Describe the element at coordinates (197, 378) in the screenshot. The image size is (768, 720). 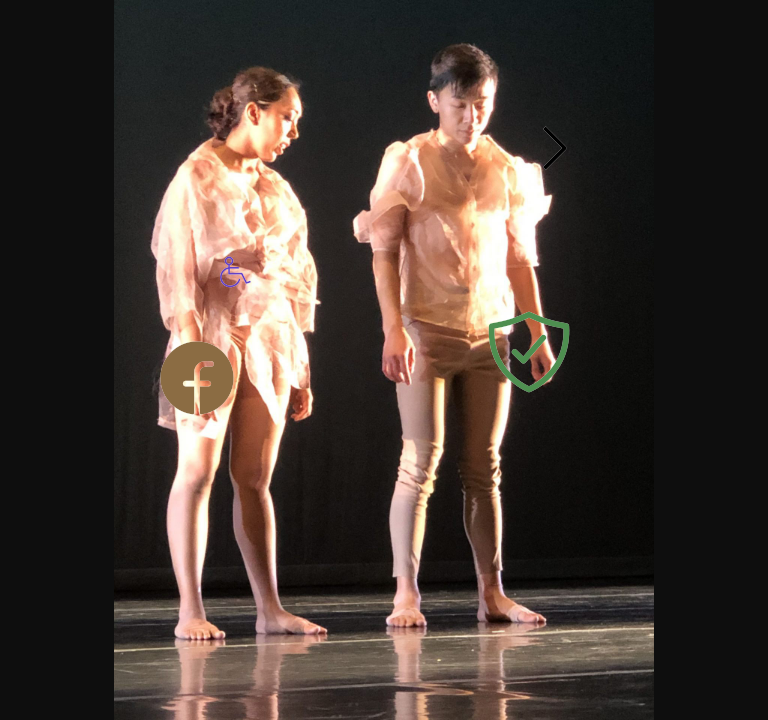
I see `open Facebook app` at that location.